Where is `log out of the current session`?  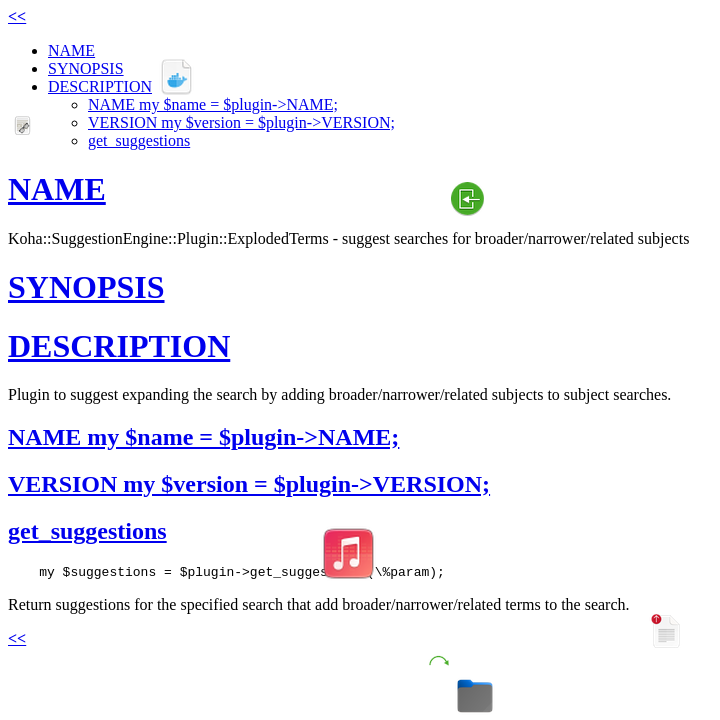
log out of the current session is located at coordinates (468, 199).